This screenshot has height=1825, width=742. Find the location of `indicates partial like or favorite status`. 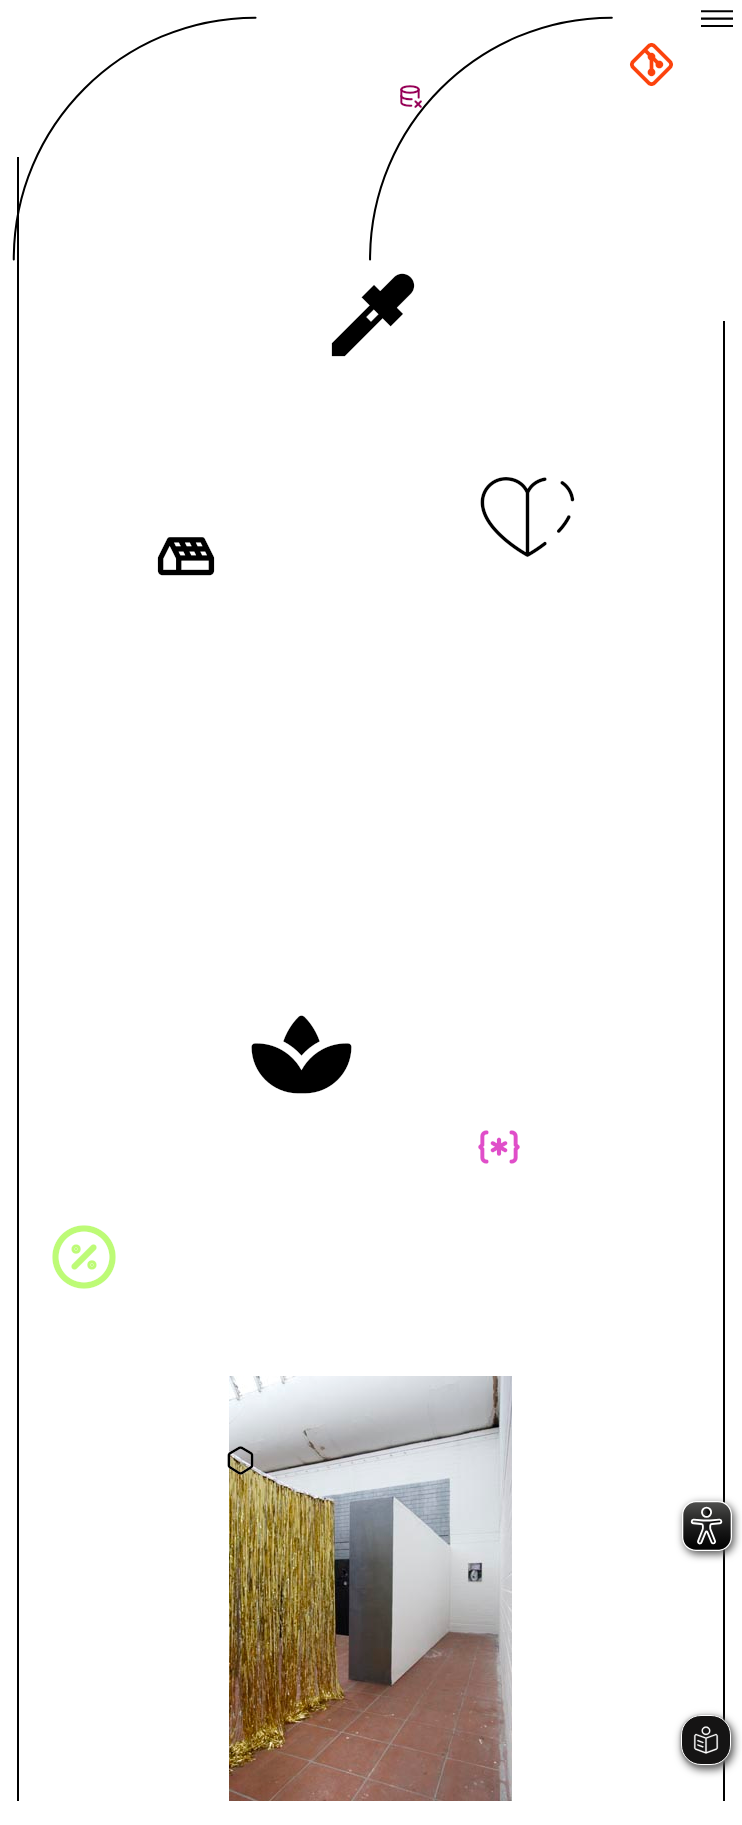

indicates partial like or favorite status is located at coordinates (527, 513).